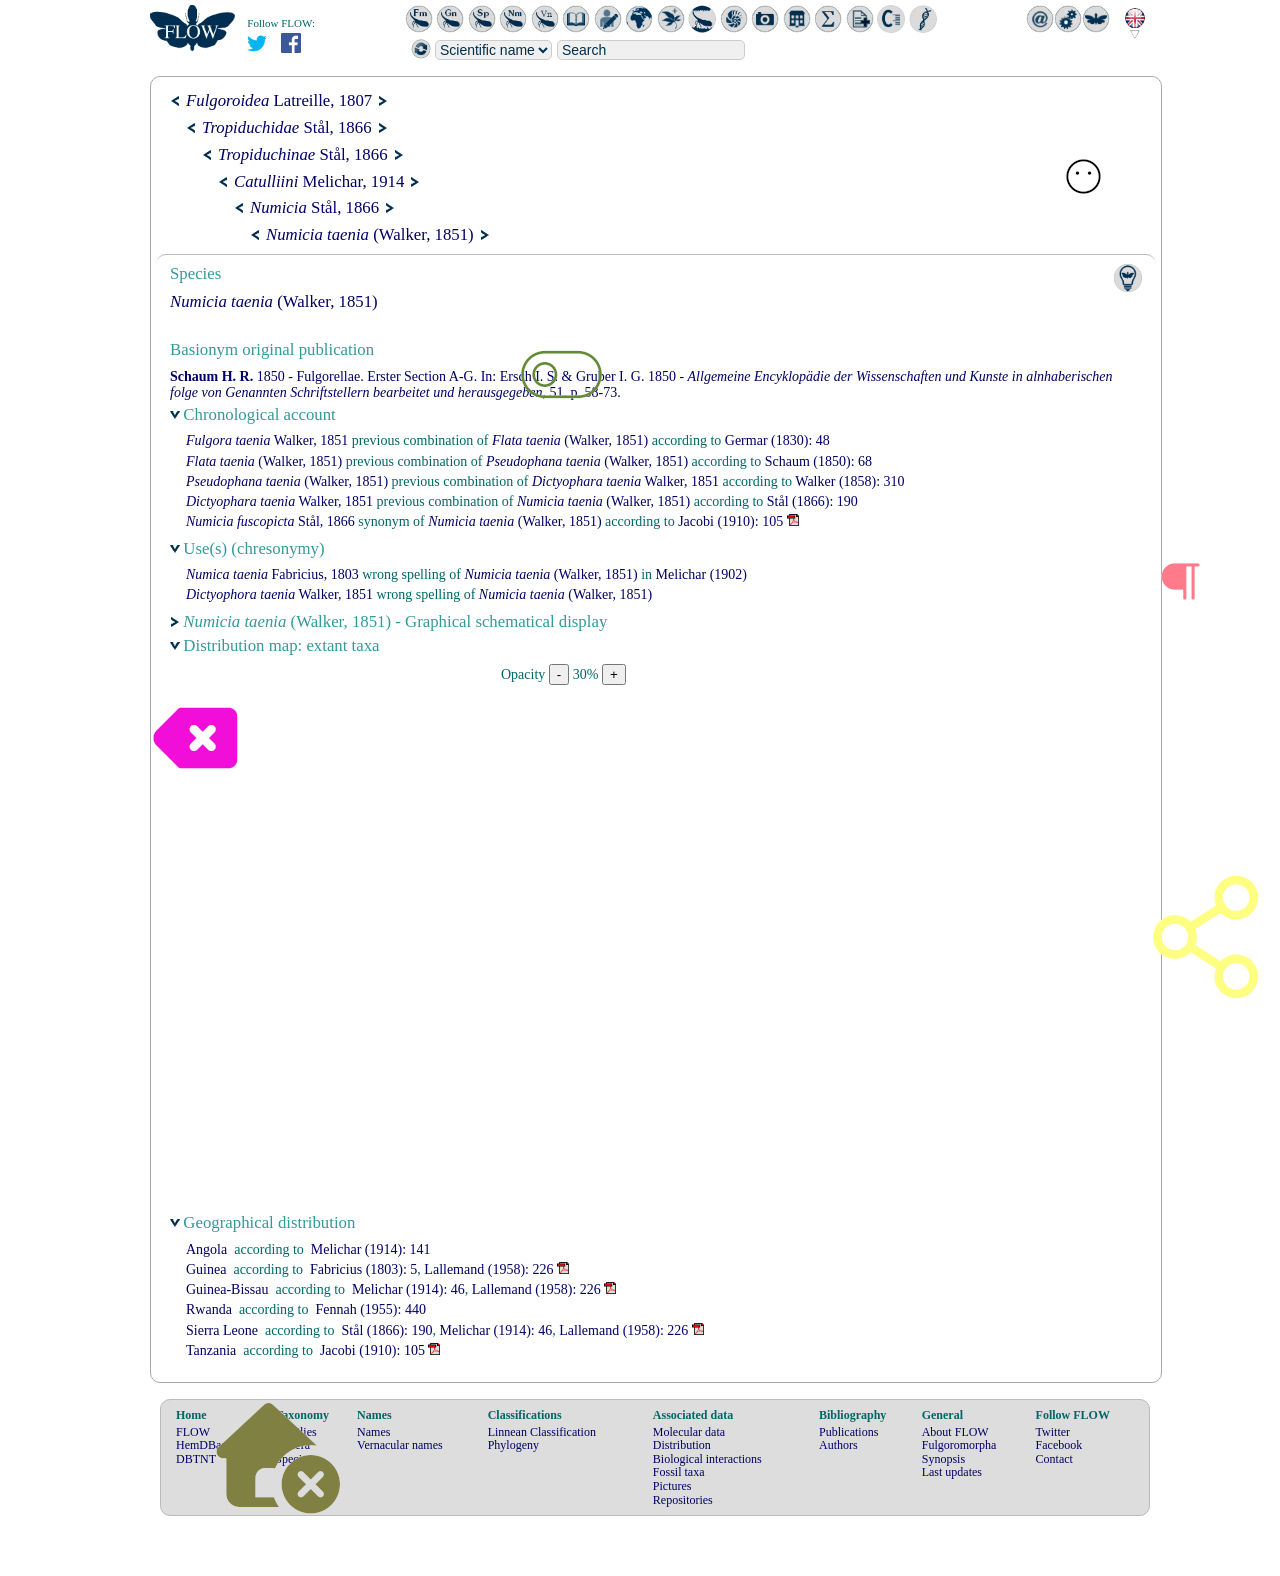 The width and height of the screenshot is (1280, 1576). Describe the element at coordinates (275, 1455) in the screenshot. I see `remove a saved home address` at that location.